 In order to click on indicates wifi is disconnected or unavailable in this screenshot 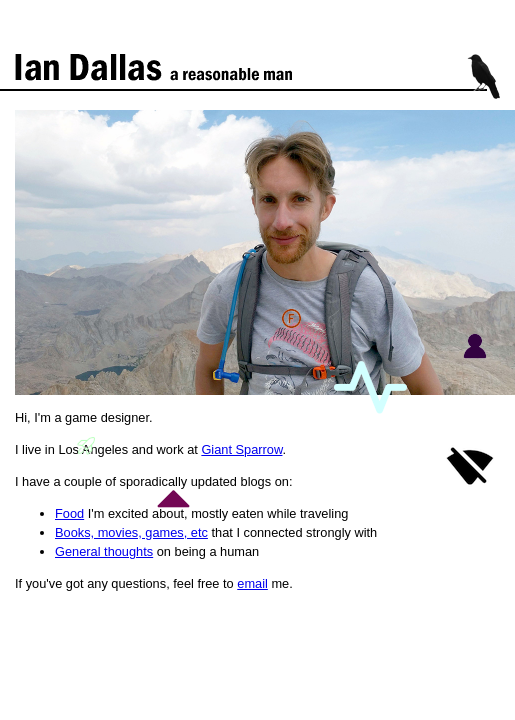, I will do `click(470, 468)`.